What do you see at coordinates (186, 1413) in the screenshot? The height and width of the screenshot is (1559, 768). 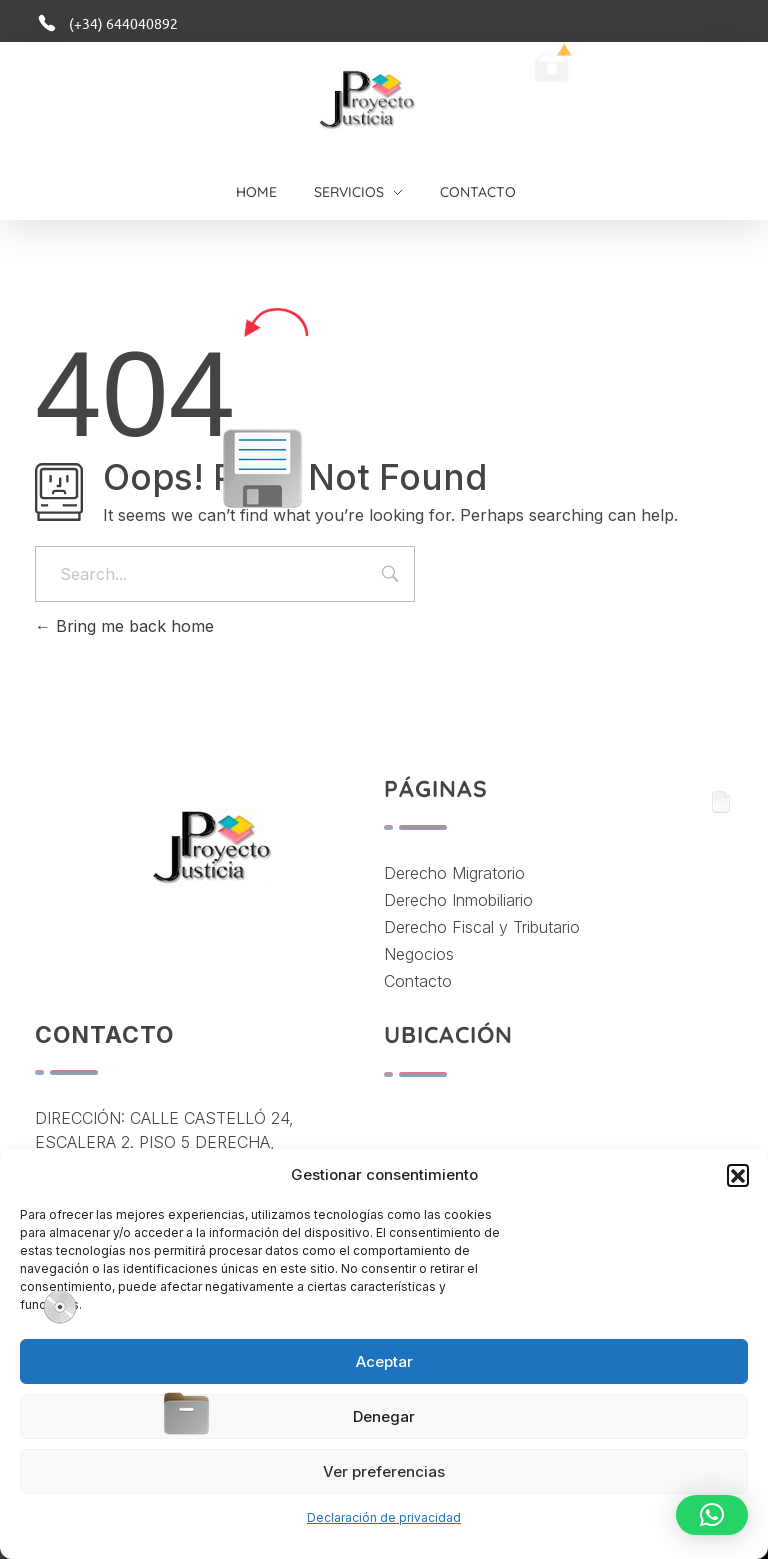 I see `open the file manager application` at bounding box center [186, 1413].